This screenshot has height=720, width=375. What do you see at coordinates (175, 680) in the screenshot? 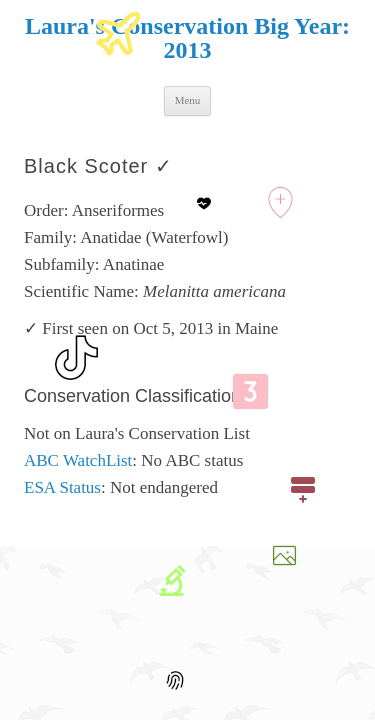
I see `authenticate with fingerprint` at bounding box center [175, 680].